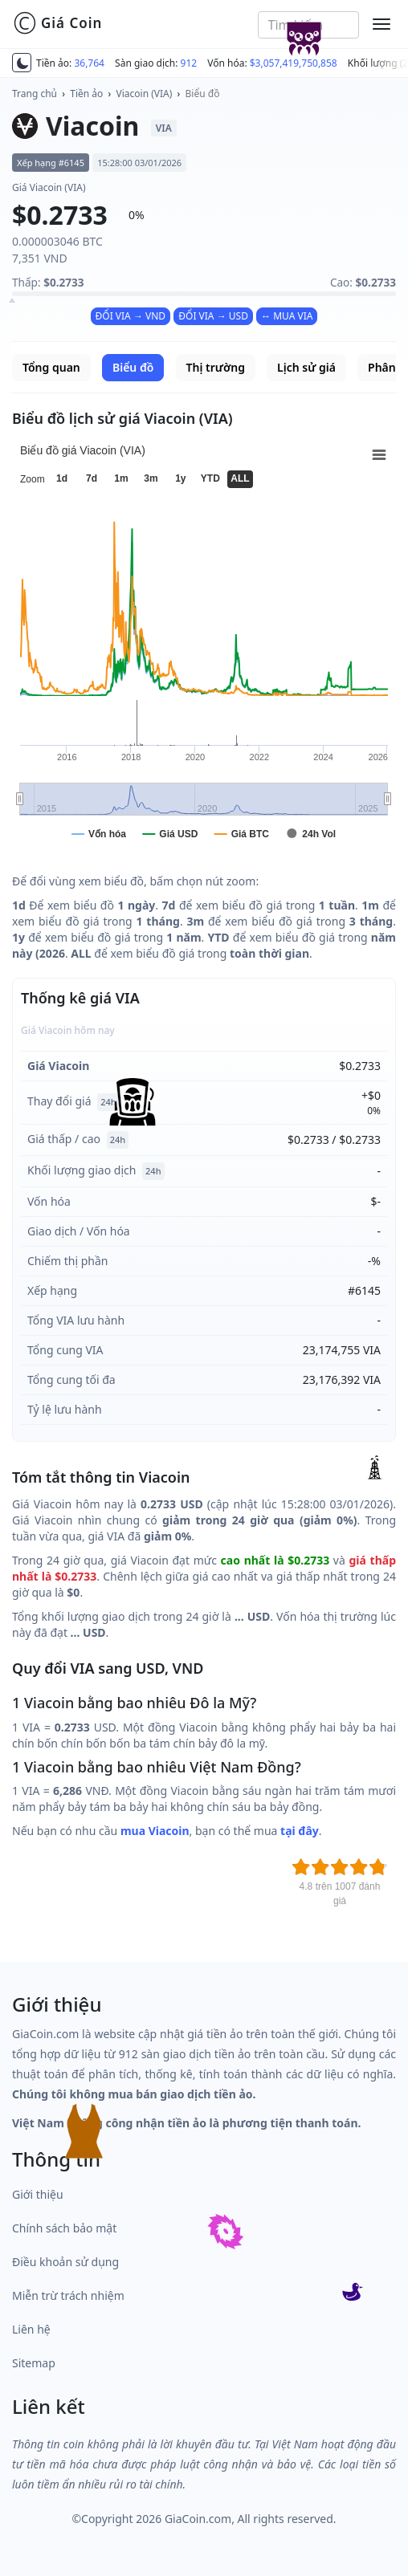 The width and height of the screenshot is (408, 2576). What do you see at coordinates (353, 2292) in the screenshot?
I see `access bath time or kids' mode features` at bounding box center [353, 2292].